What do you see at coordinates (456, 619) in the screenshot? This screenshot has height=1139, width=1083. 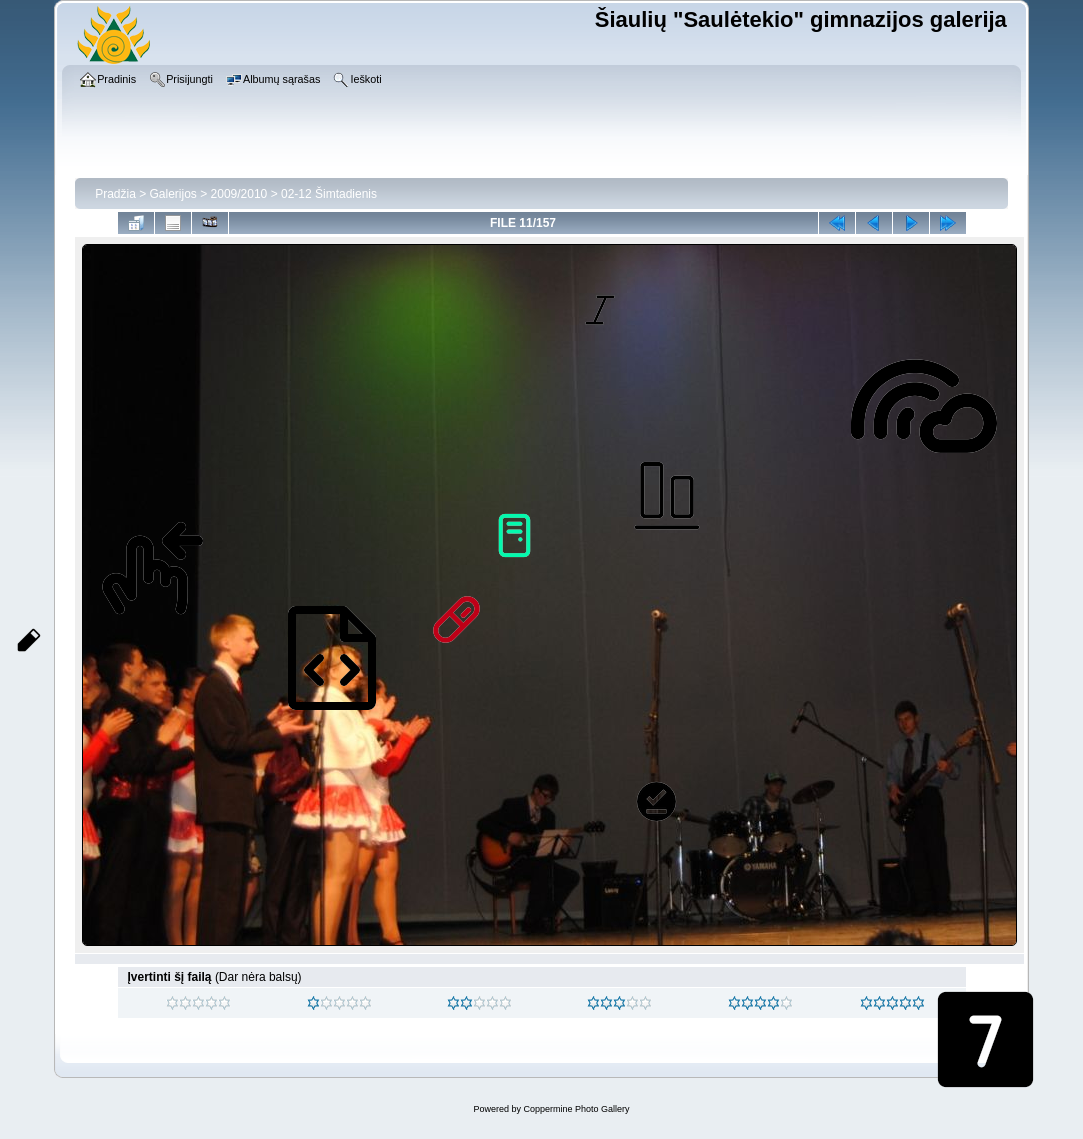 I see `access medication reminders` at bounding box center [456, 619].